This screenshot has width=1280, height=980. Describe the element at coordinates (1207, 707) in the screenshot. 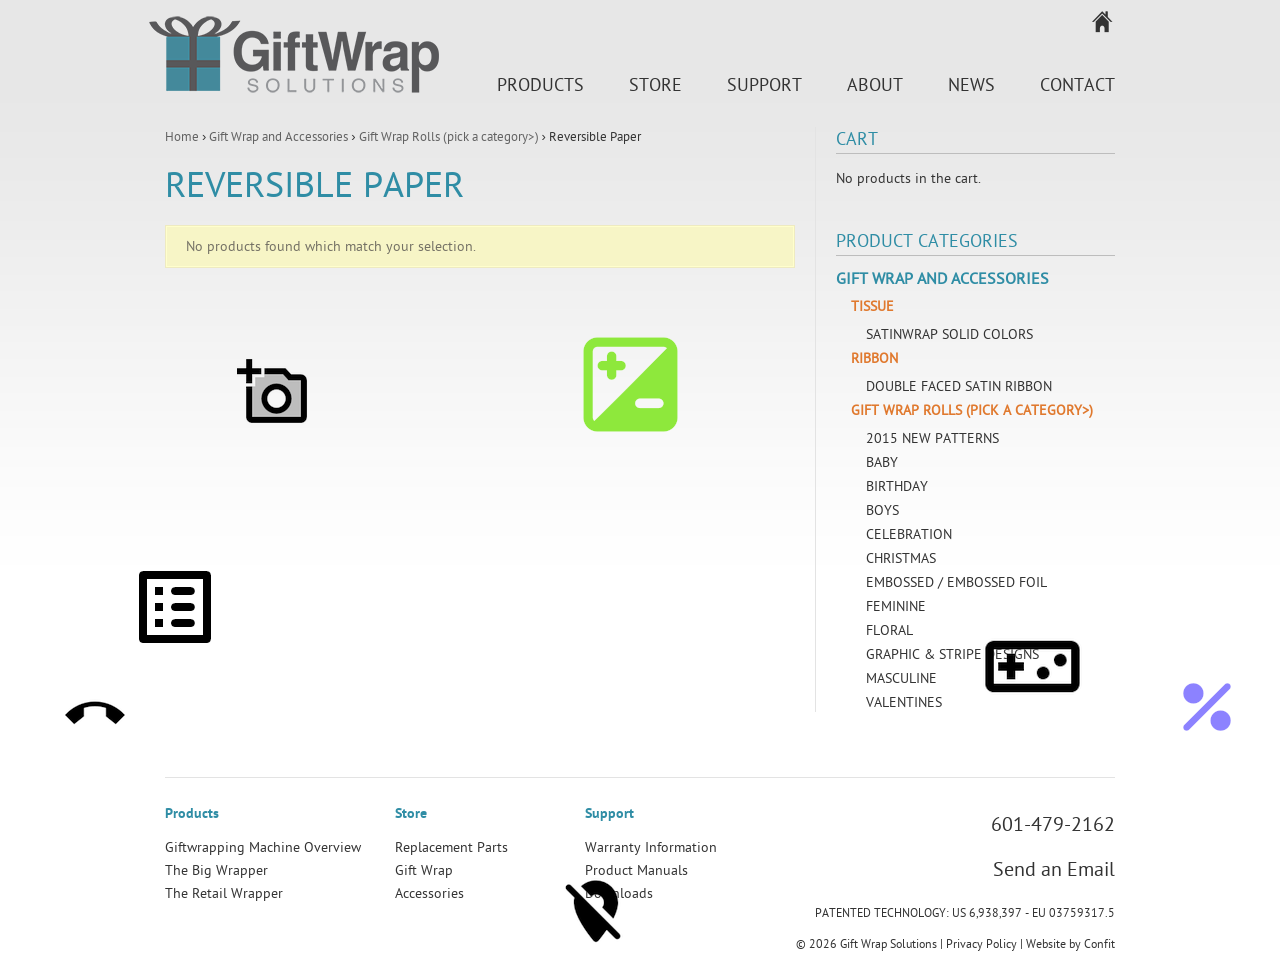

I see `view discount or sale pricing` at that location.